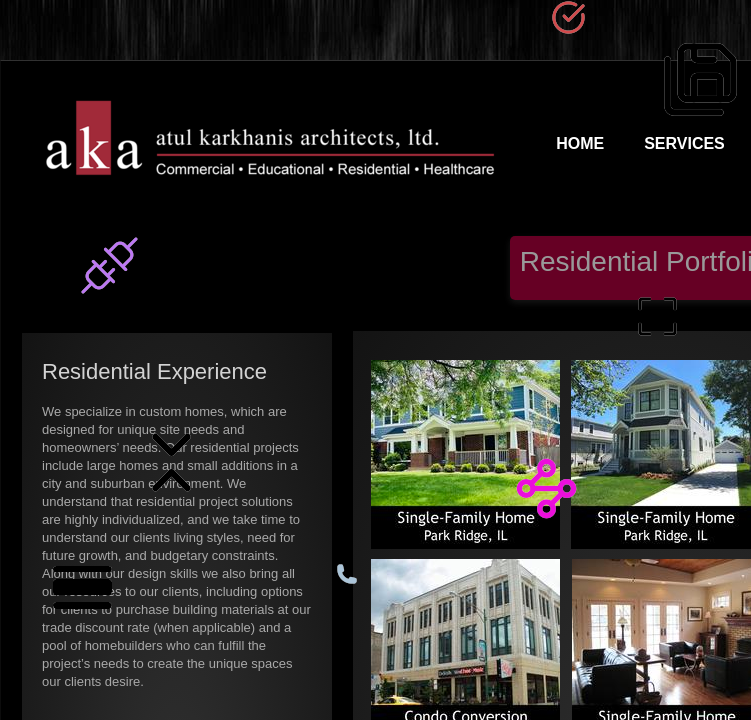 The height and width of the screenshot is (720, 751). What do you see at coordinates (568, 17) in the screenshot?
I see `task or action completed successfully` at bounding box center [568, 17].